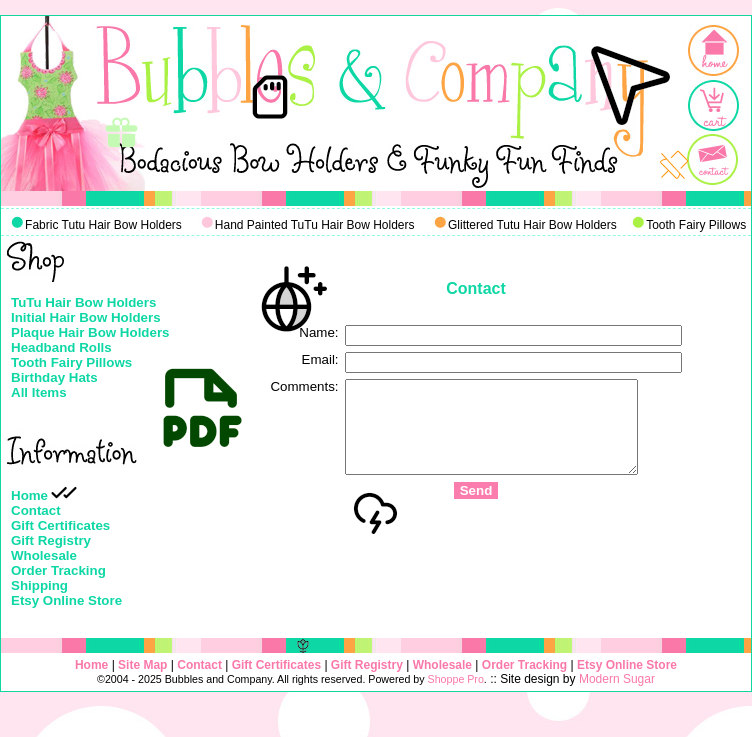  I want to click on indicates multiple items selected or completed, so click(64, 493).